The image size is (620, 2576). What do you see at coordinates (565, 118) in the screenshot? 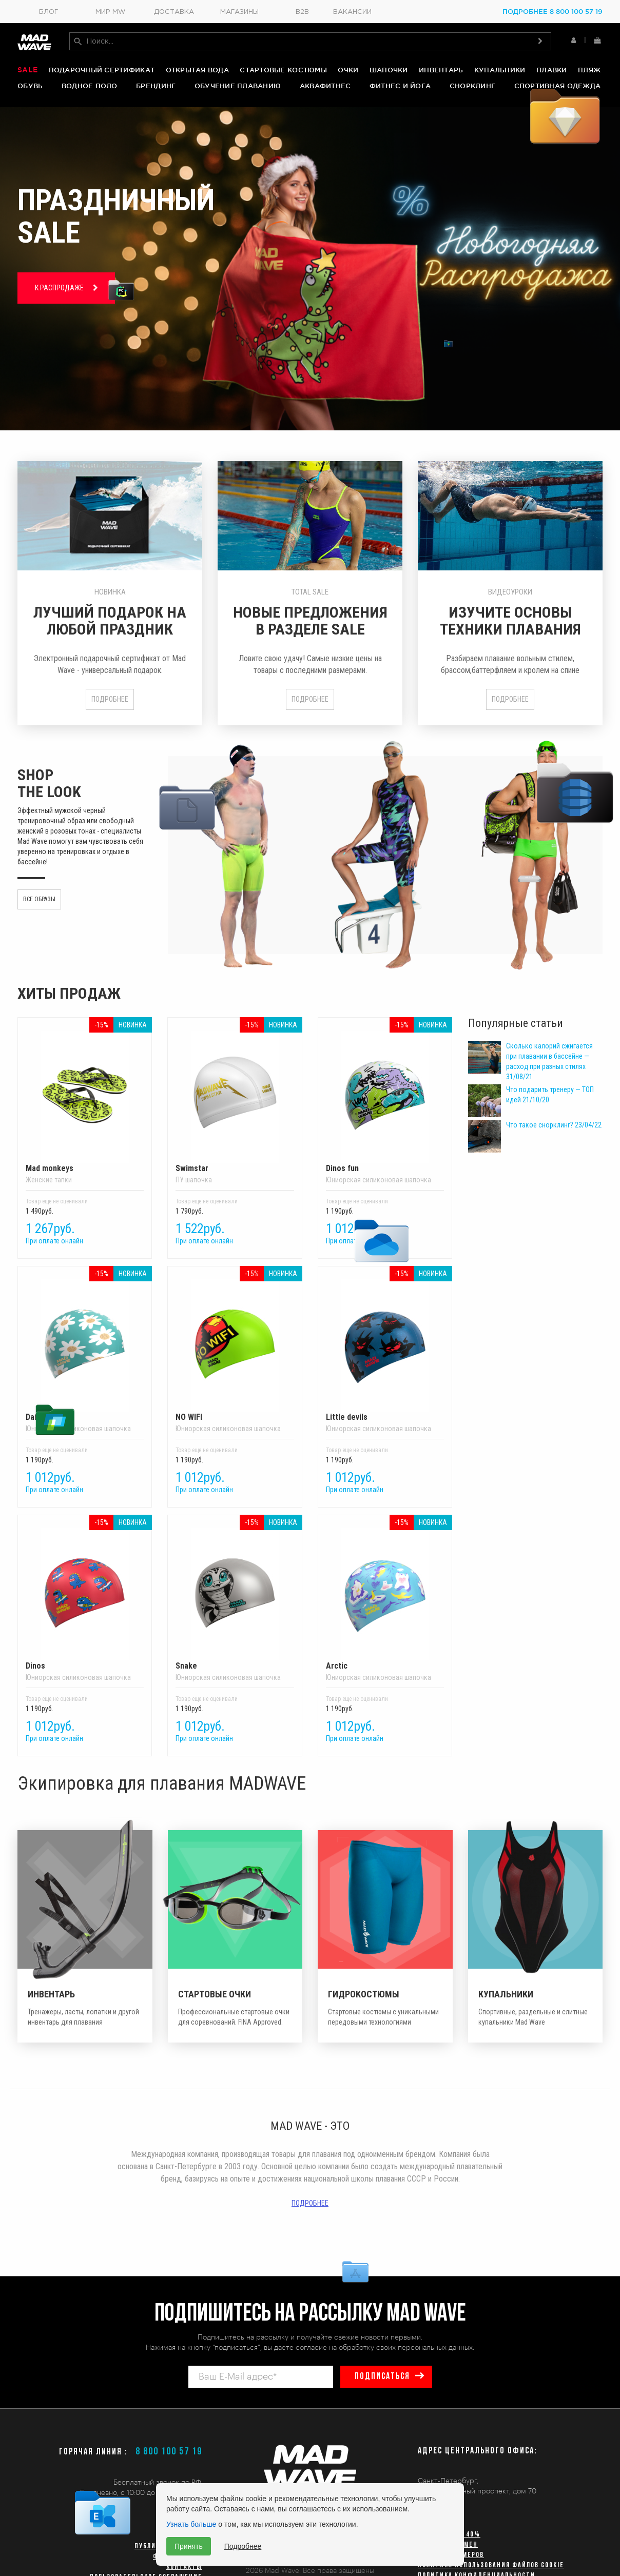
I see `open sketch app project files` at bounding box center [565, 118].